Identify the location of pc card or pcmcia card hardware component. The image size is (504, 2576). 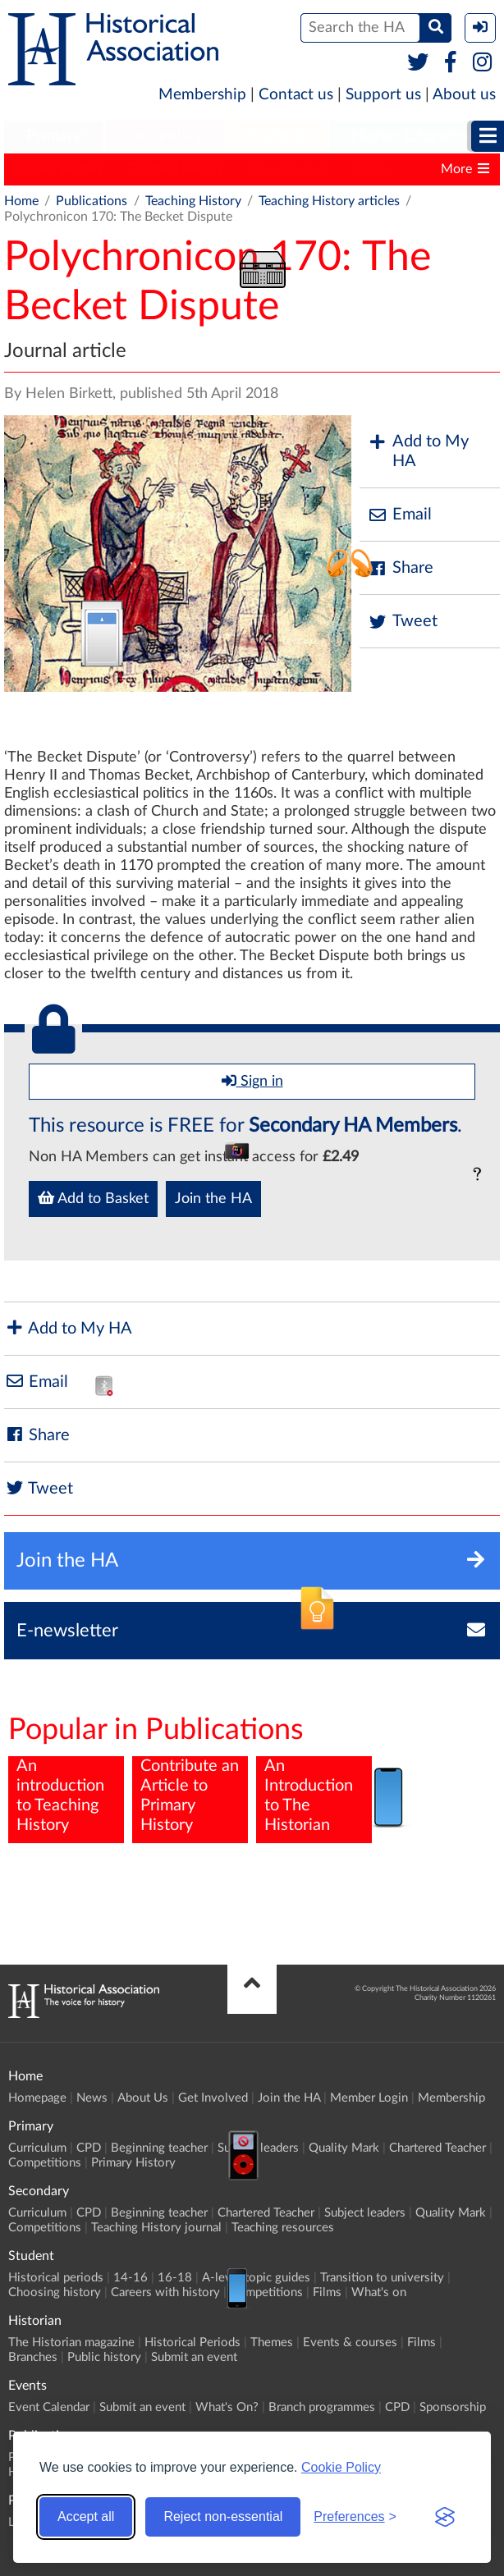
(102, 634).